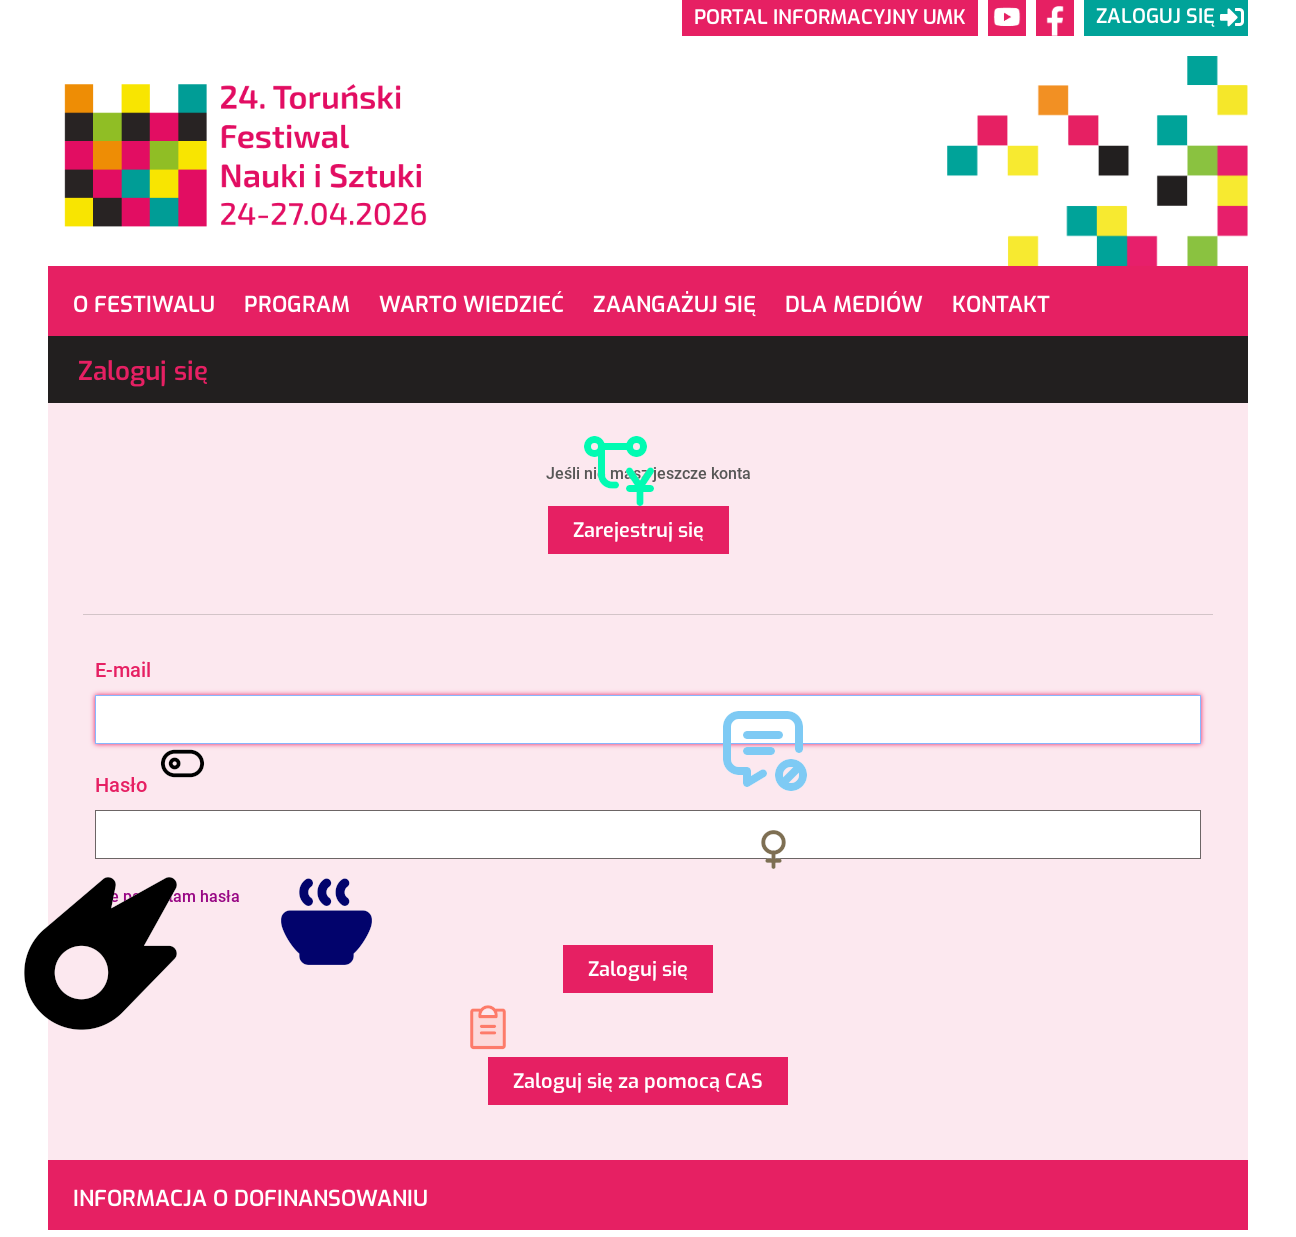 The width and height of the screenshot is (1296, 1237). I want to click on cancel or delete a message, so click(763, 747).